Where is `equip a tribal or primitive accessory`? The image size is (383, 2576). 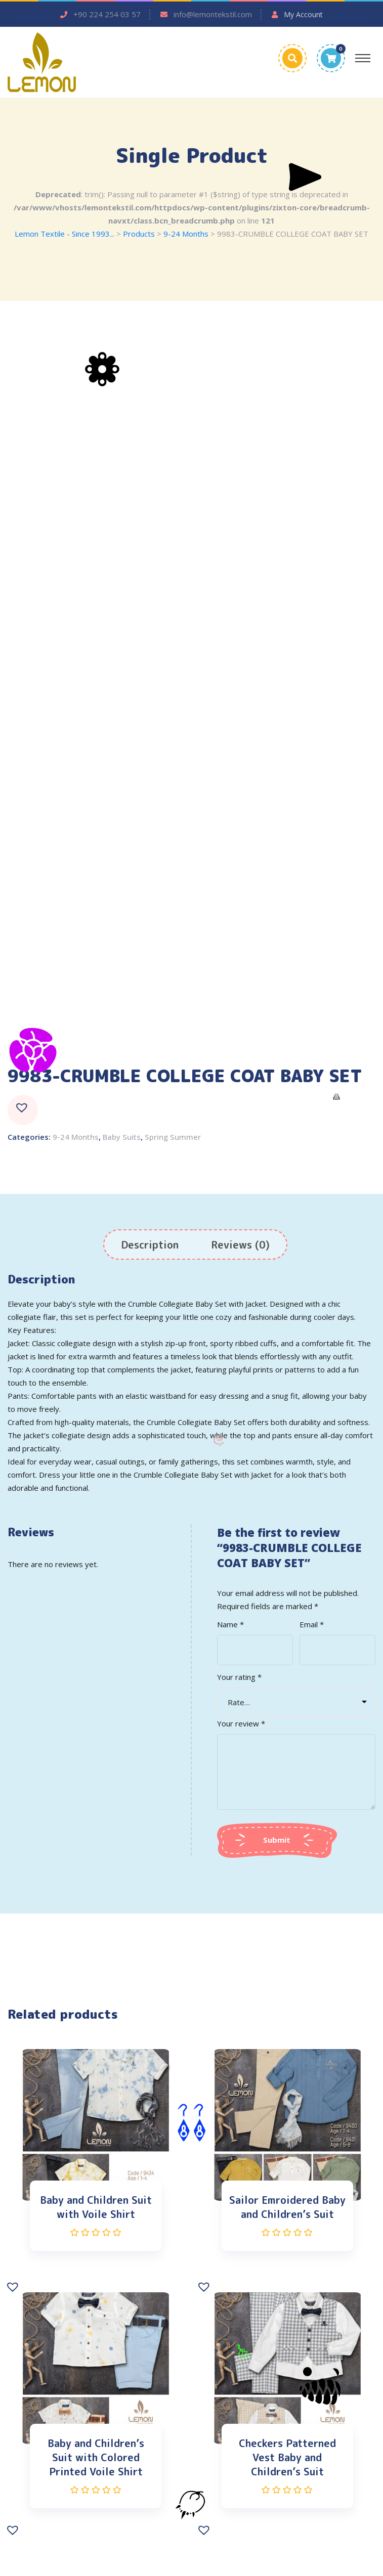 equip a tribal or primitive accessory is located at coordinates (190, 2505).